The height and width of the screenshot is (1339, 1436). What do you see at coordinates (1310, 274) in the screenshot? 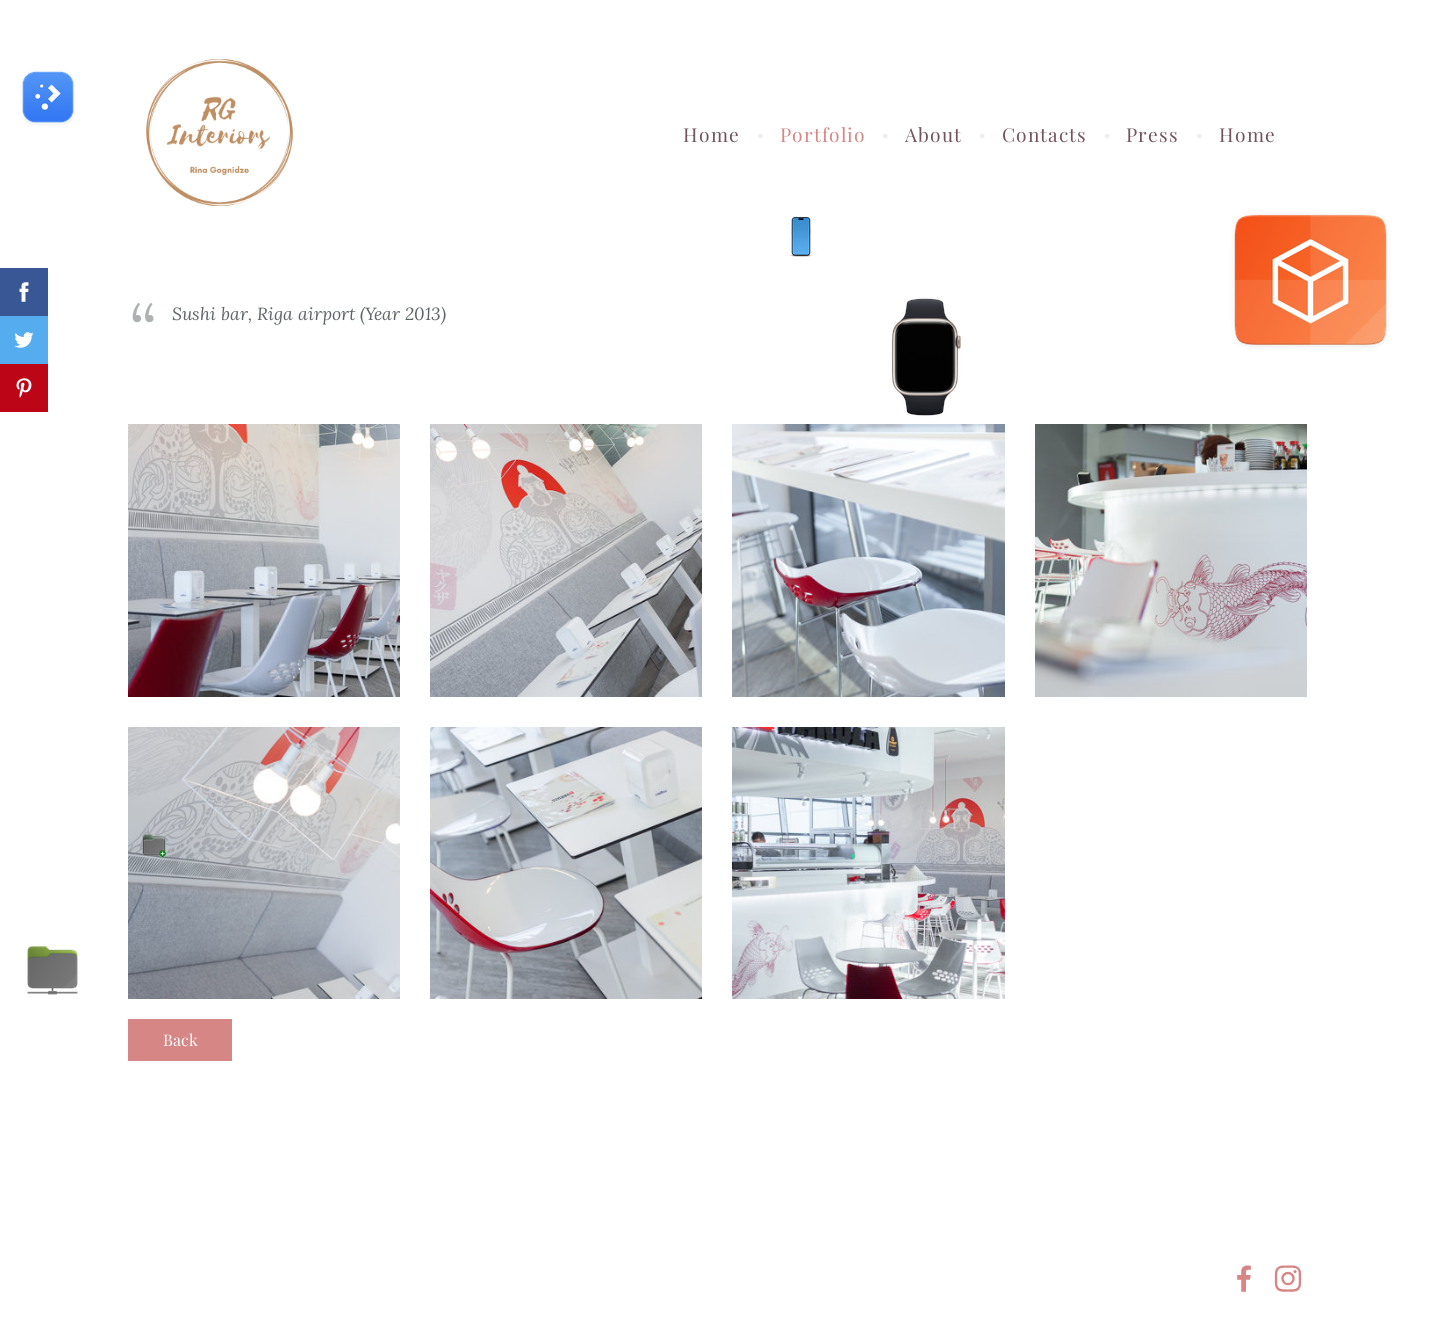
I see `open a 3D model file` at bounding box center [1310, 274].